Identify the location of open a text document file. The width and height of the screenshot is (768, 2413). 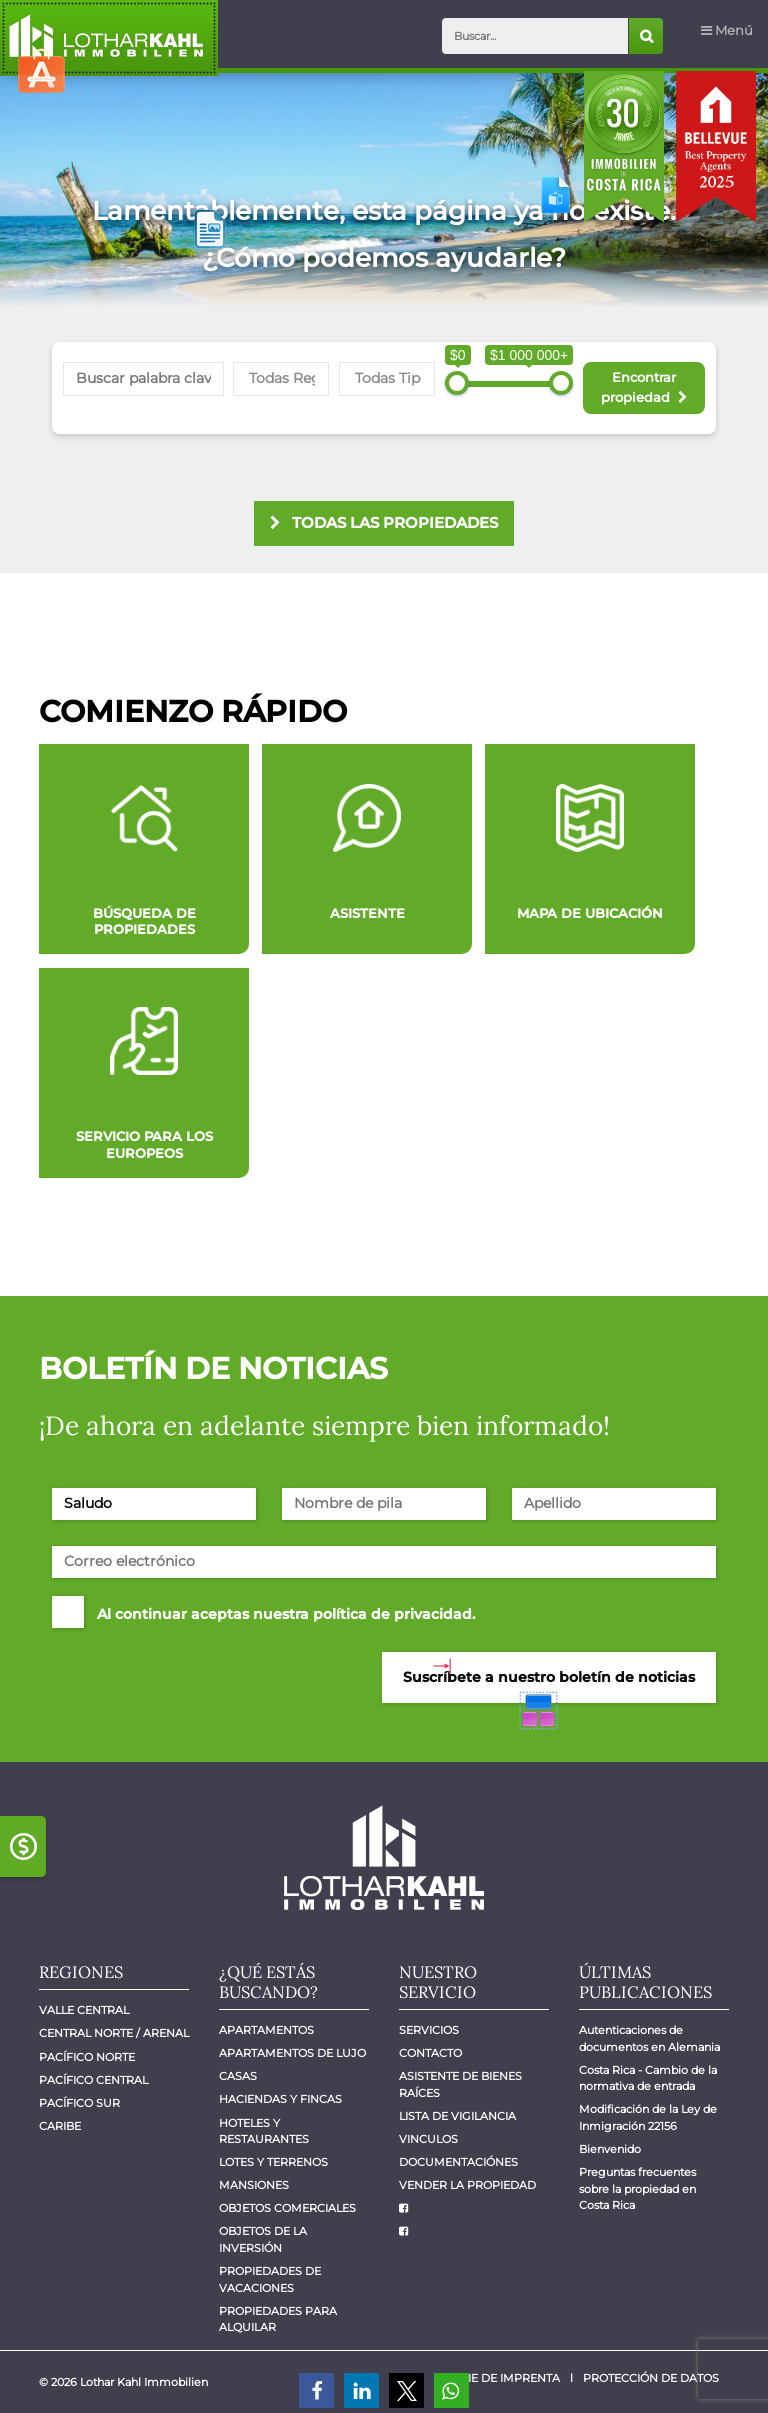
(210, 229).